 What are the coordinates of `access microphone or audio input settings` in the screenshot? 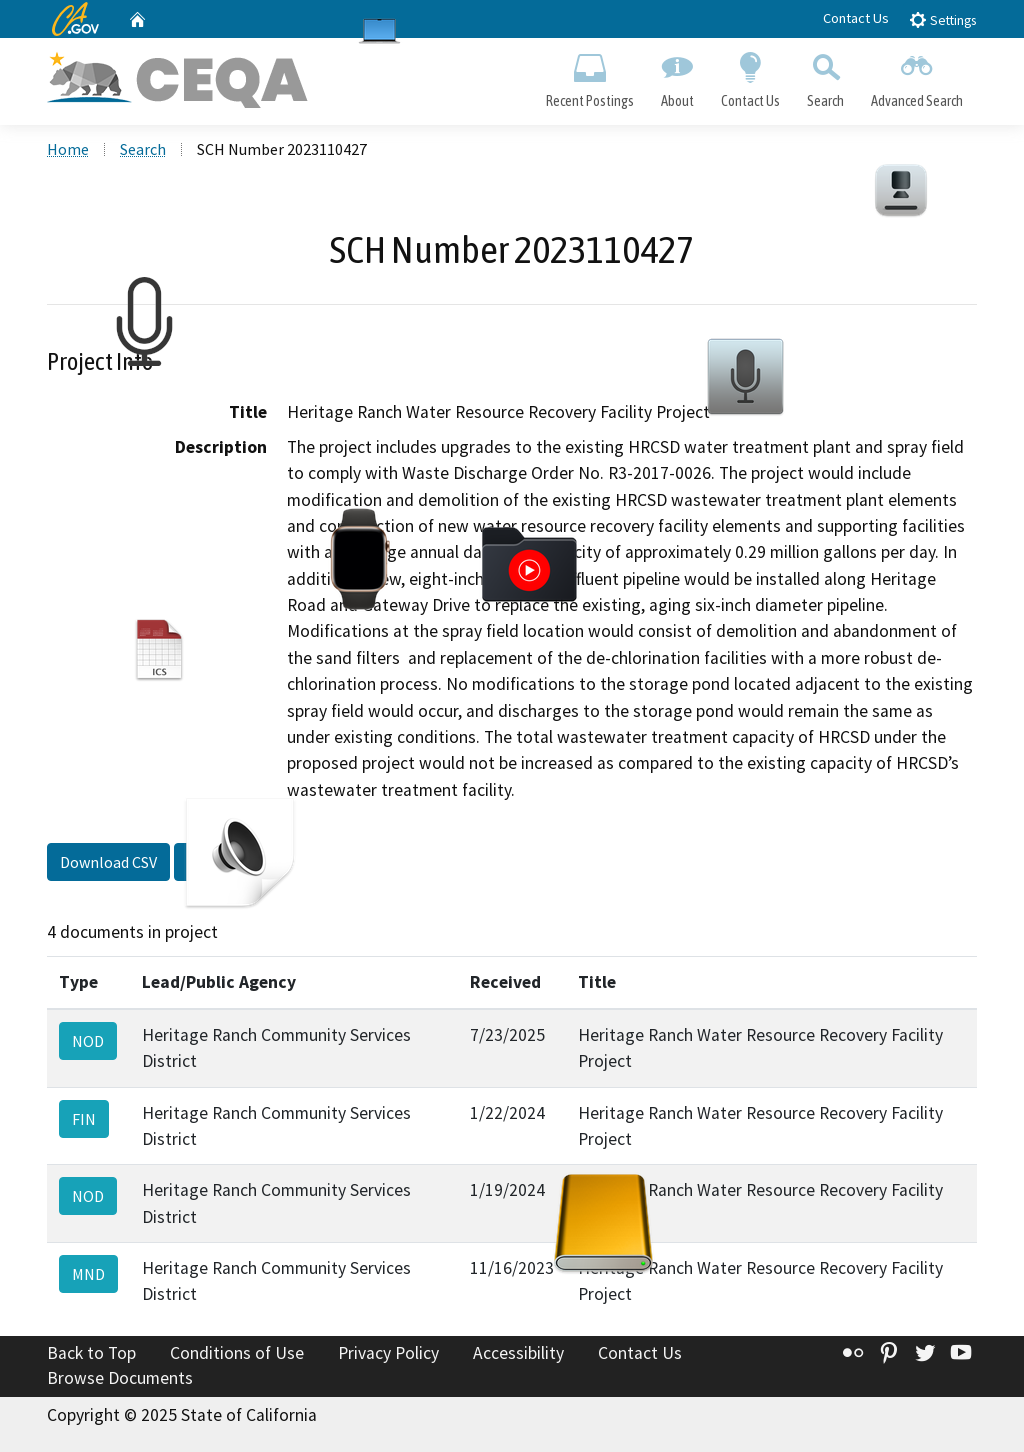 It's located at (144, 321).